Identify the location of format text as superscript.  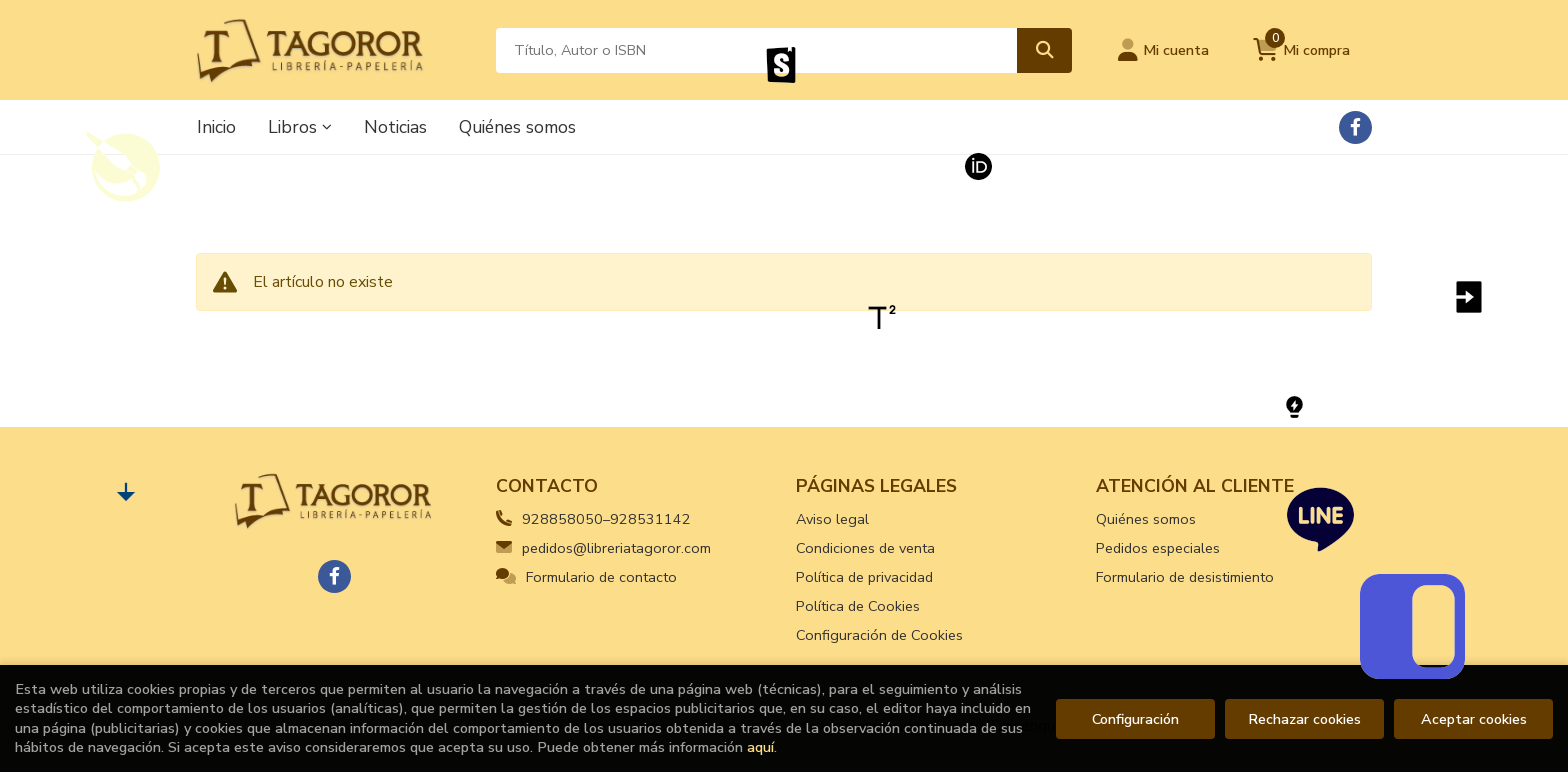
(882, 317).